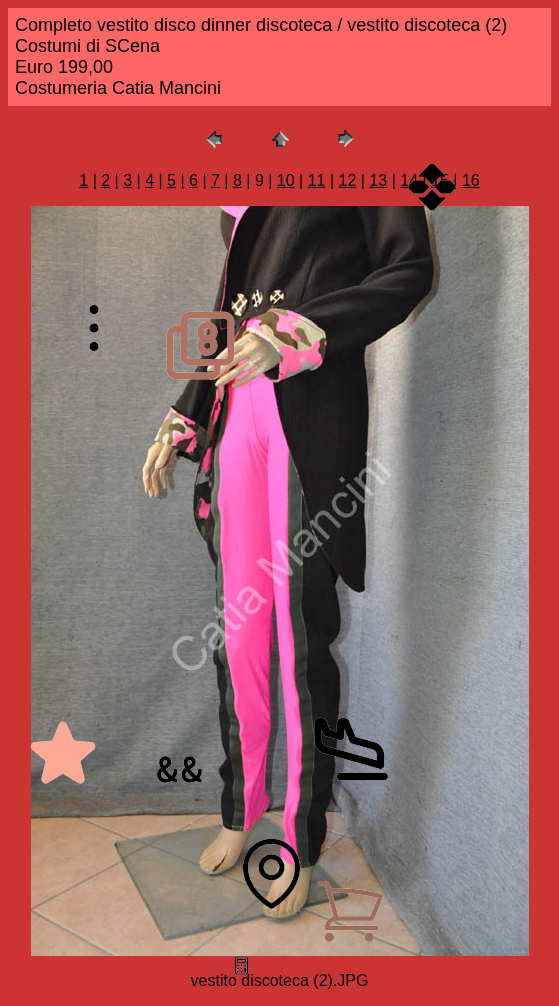  Describe the element at coordinates (94, 328) in the screenshot. I see `open more options menu` at that location.